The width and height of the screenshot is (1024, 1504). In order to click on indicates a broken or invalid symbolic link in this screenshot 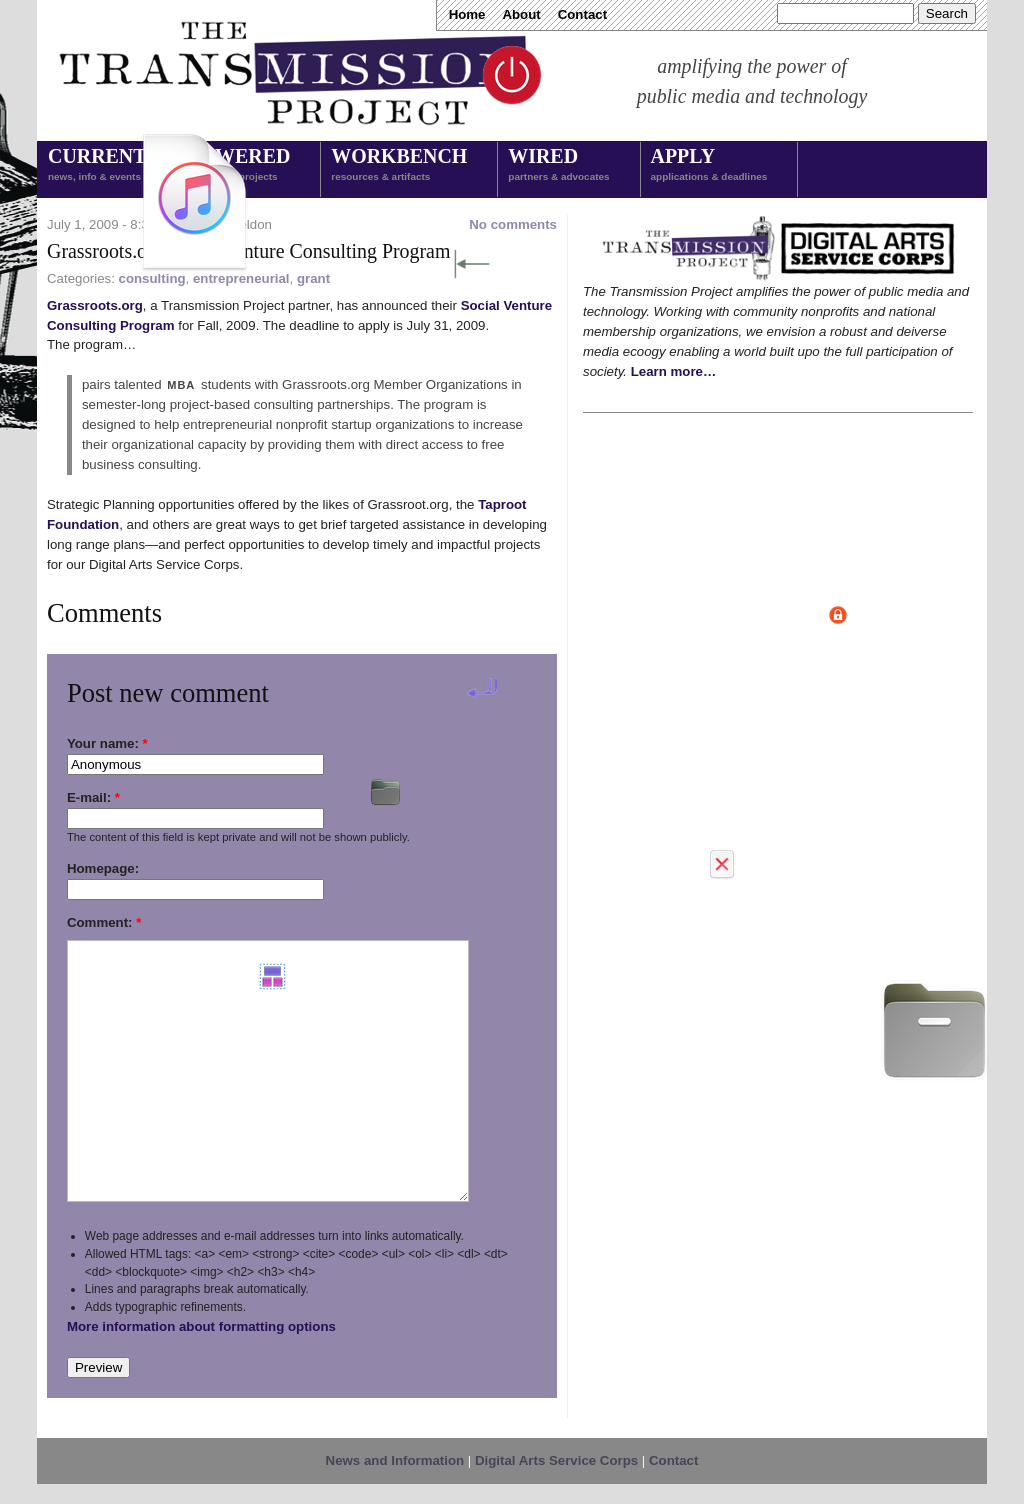, I will do `click(722, 864)`.